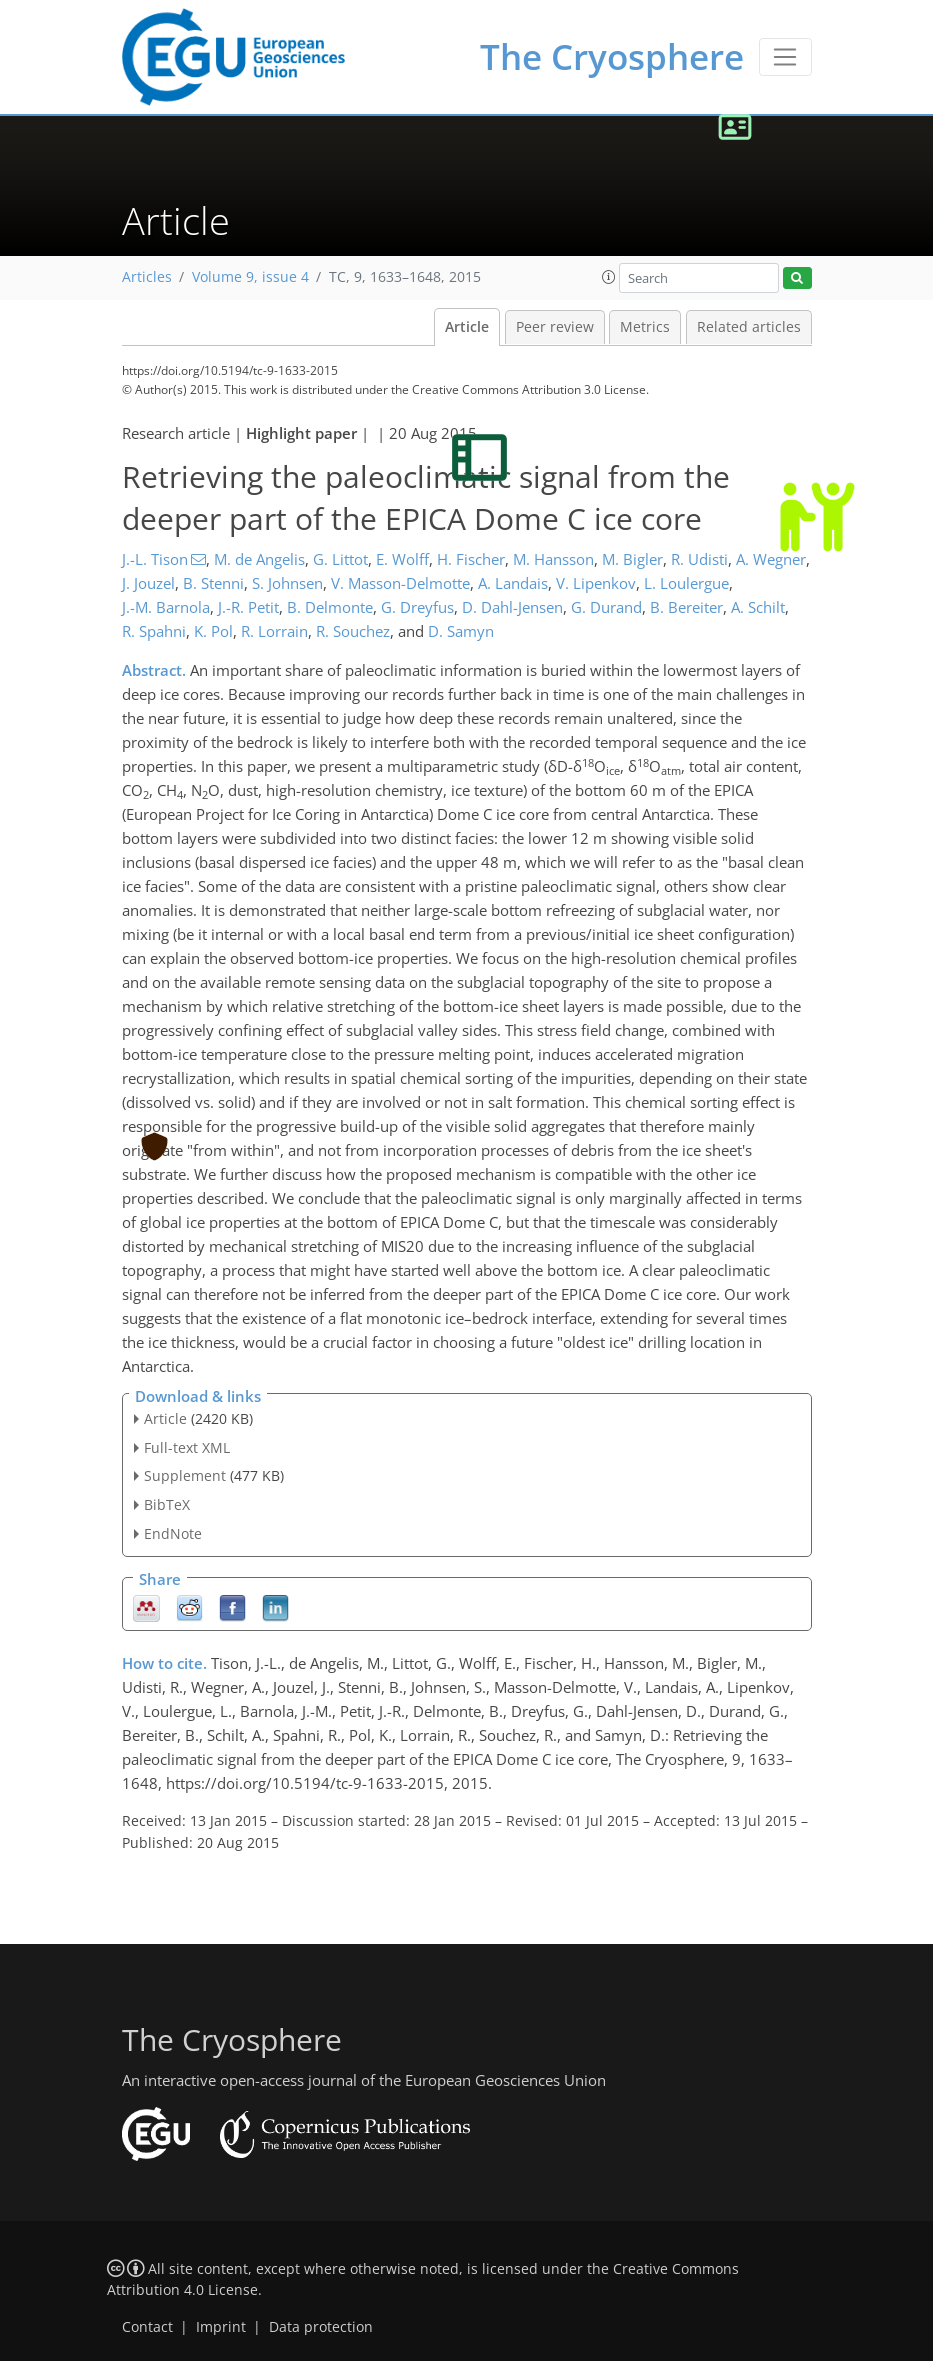  What do you see at coordinates (818, 517) in the screenshot?
I see `report a robbery or theft incident` at bounding box center [818, 517].